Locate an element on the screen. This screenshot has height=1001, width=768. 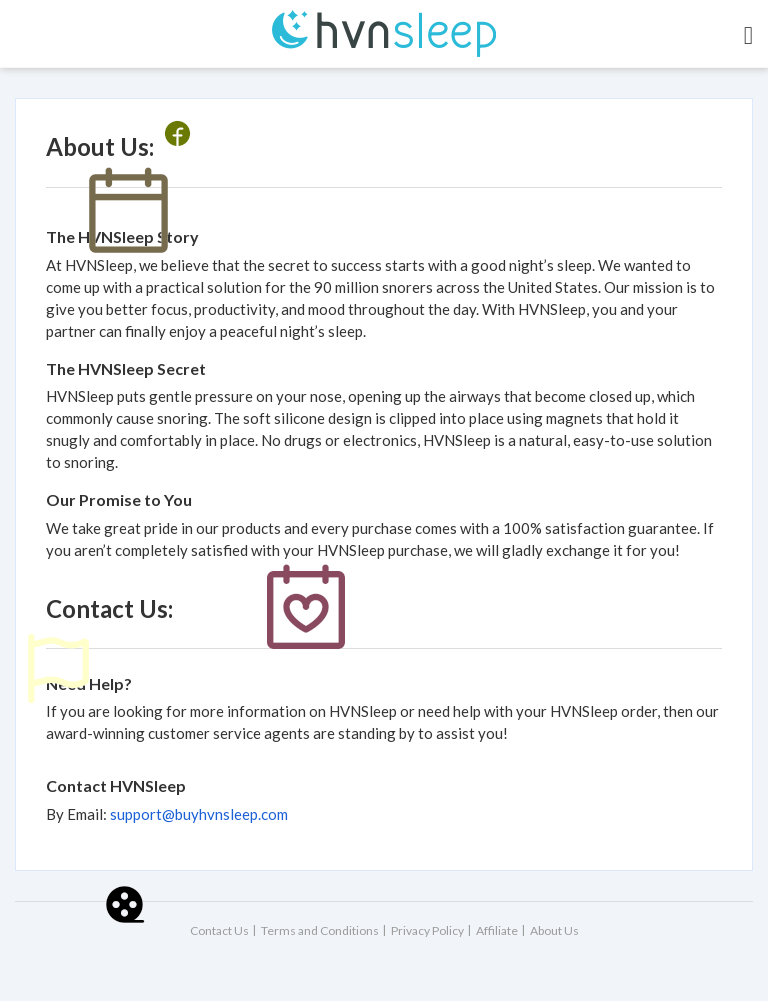
view or open calendar is located at coordinates (128, 213).